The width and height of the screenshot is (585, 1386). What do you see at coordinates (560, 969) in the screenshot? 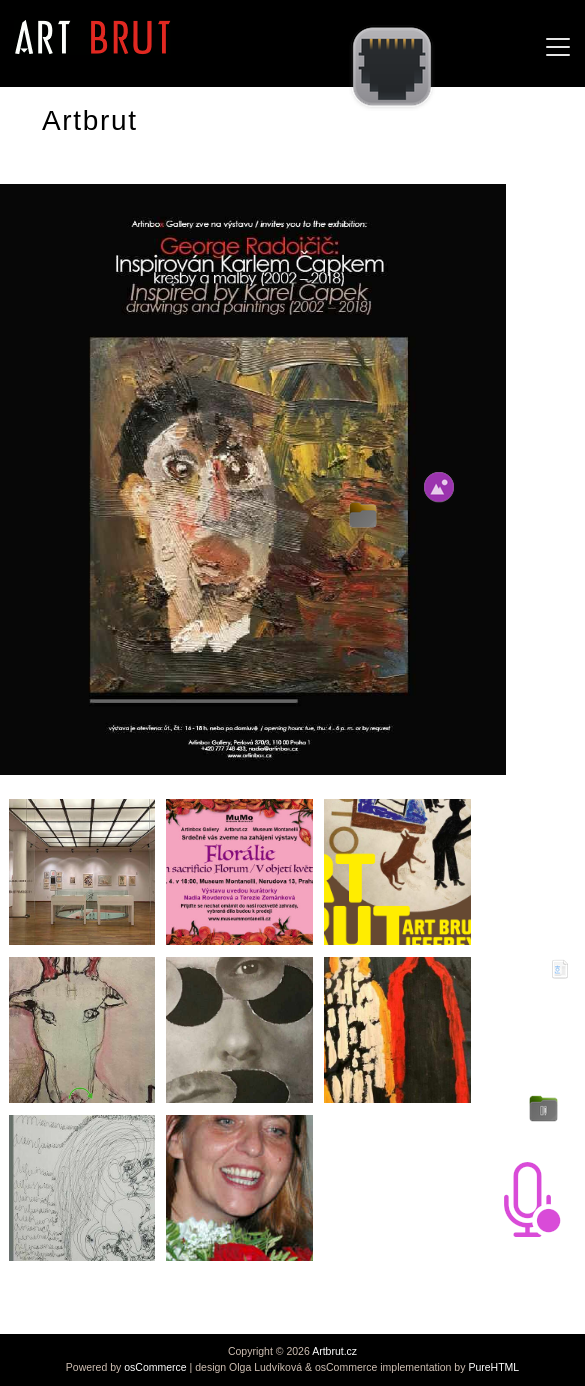
I see `a hancom hangul word processor document file` at bounding box center [560, 969].